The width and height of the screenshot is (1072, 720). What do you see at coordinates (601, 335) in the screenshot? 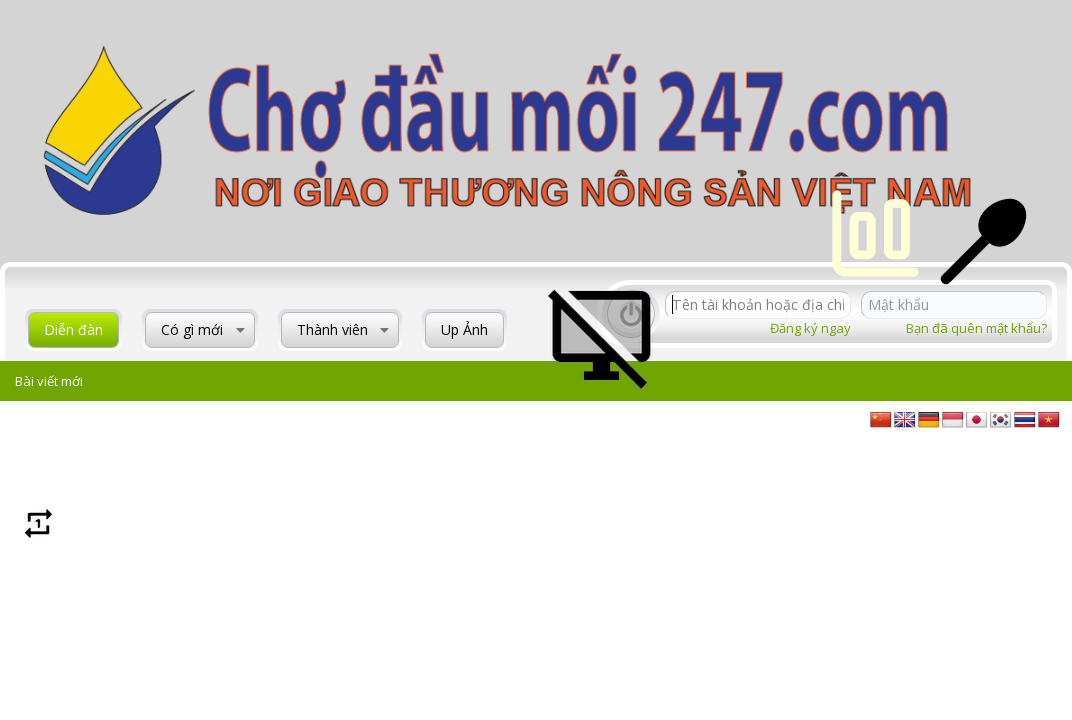
I see `desktop access is currently disabled` at bounding box center [601, 335].